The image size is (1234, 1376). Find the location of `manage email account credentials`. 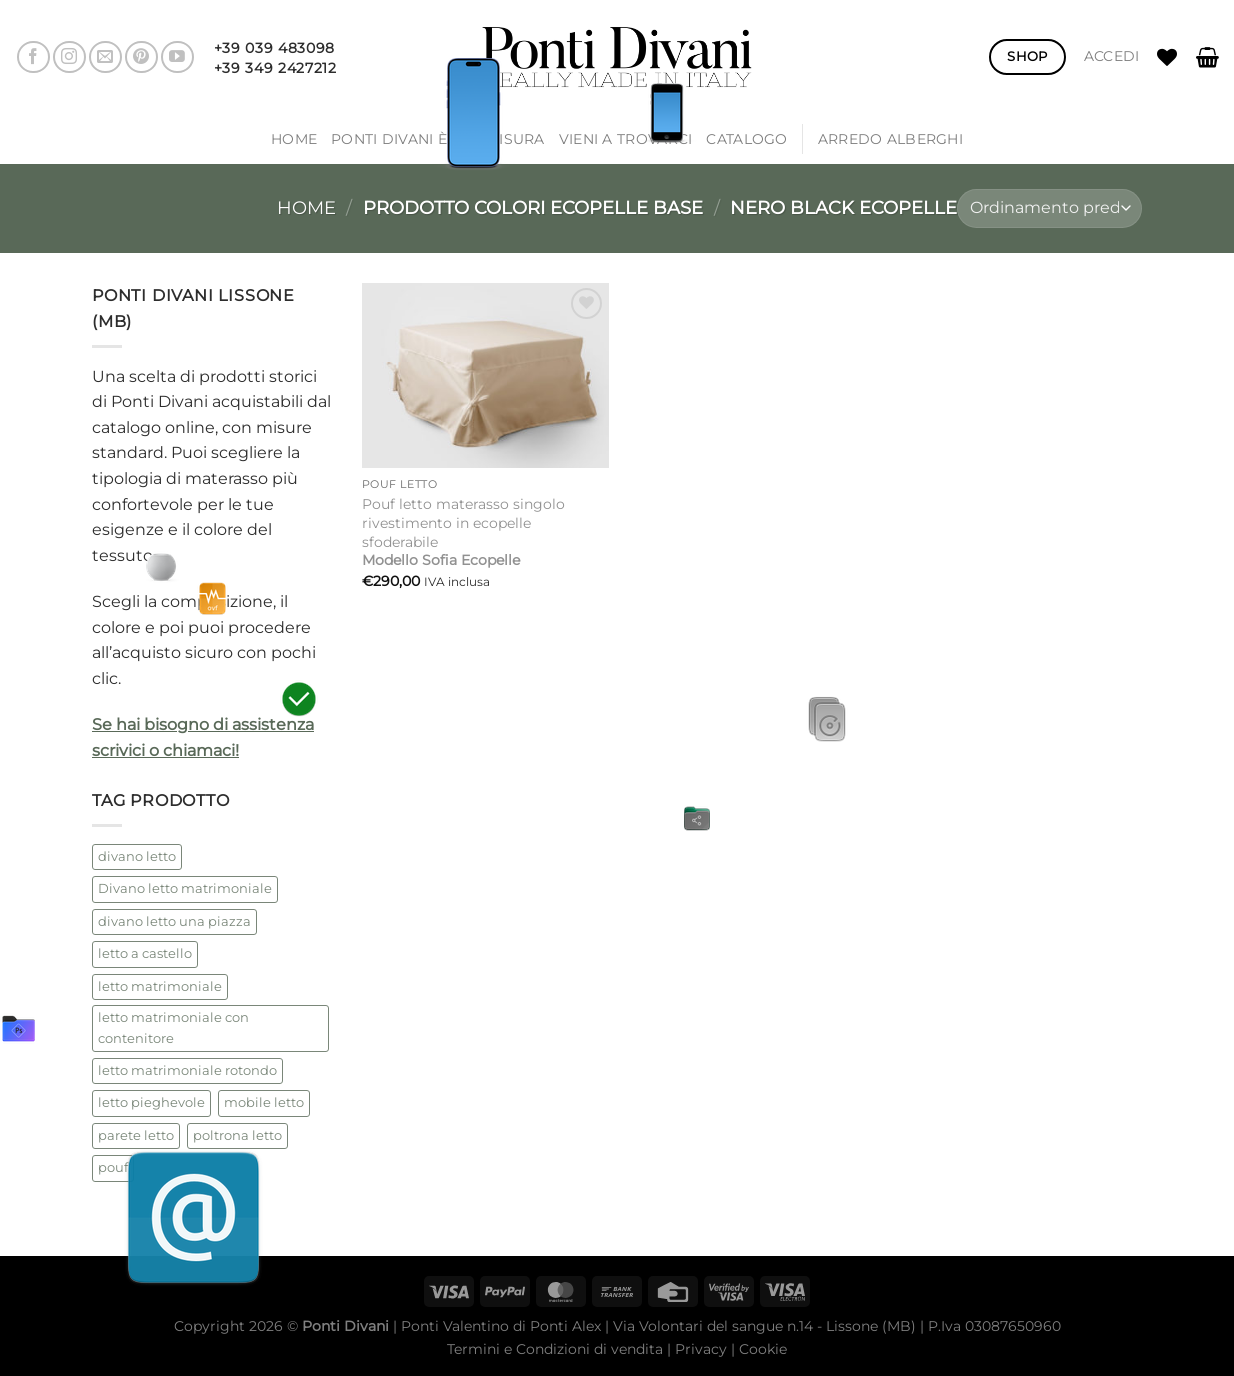

manage email account credentials is located at coordinates (193, 1217).